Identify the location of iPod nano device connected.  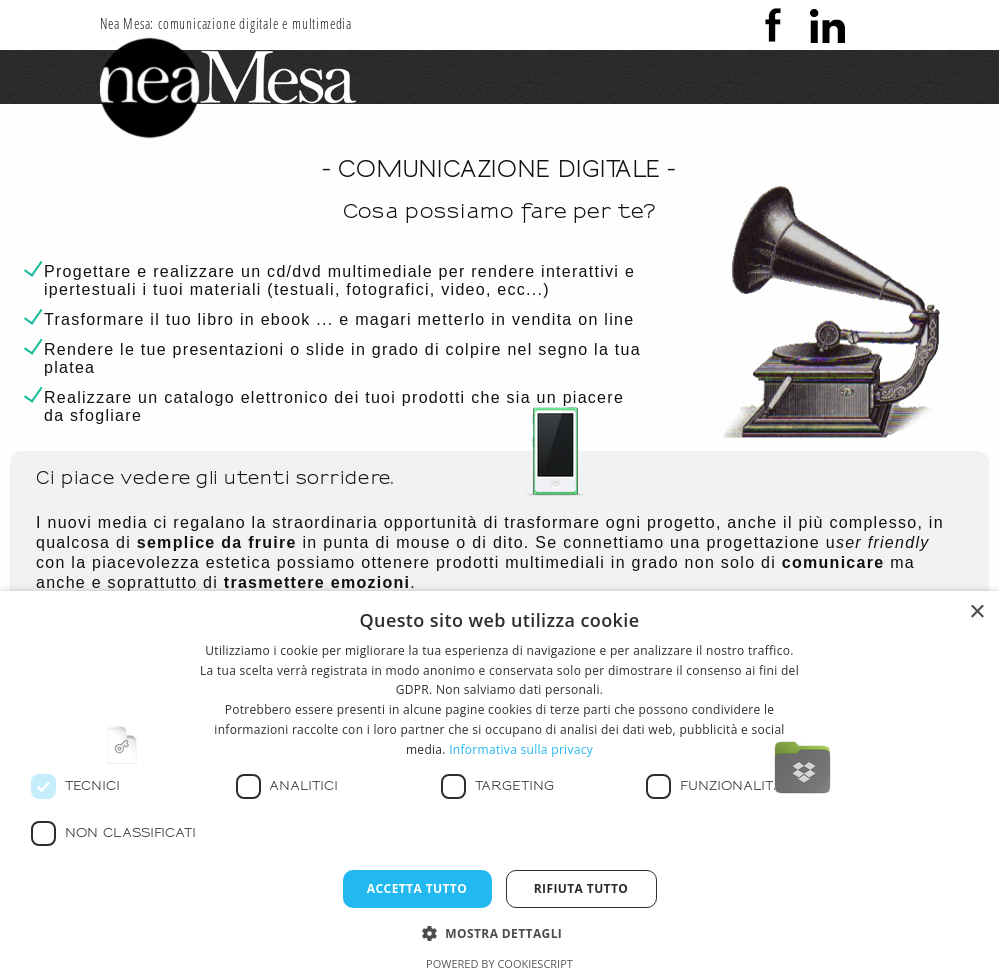
(555, 451).